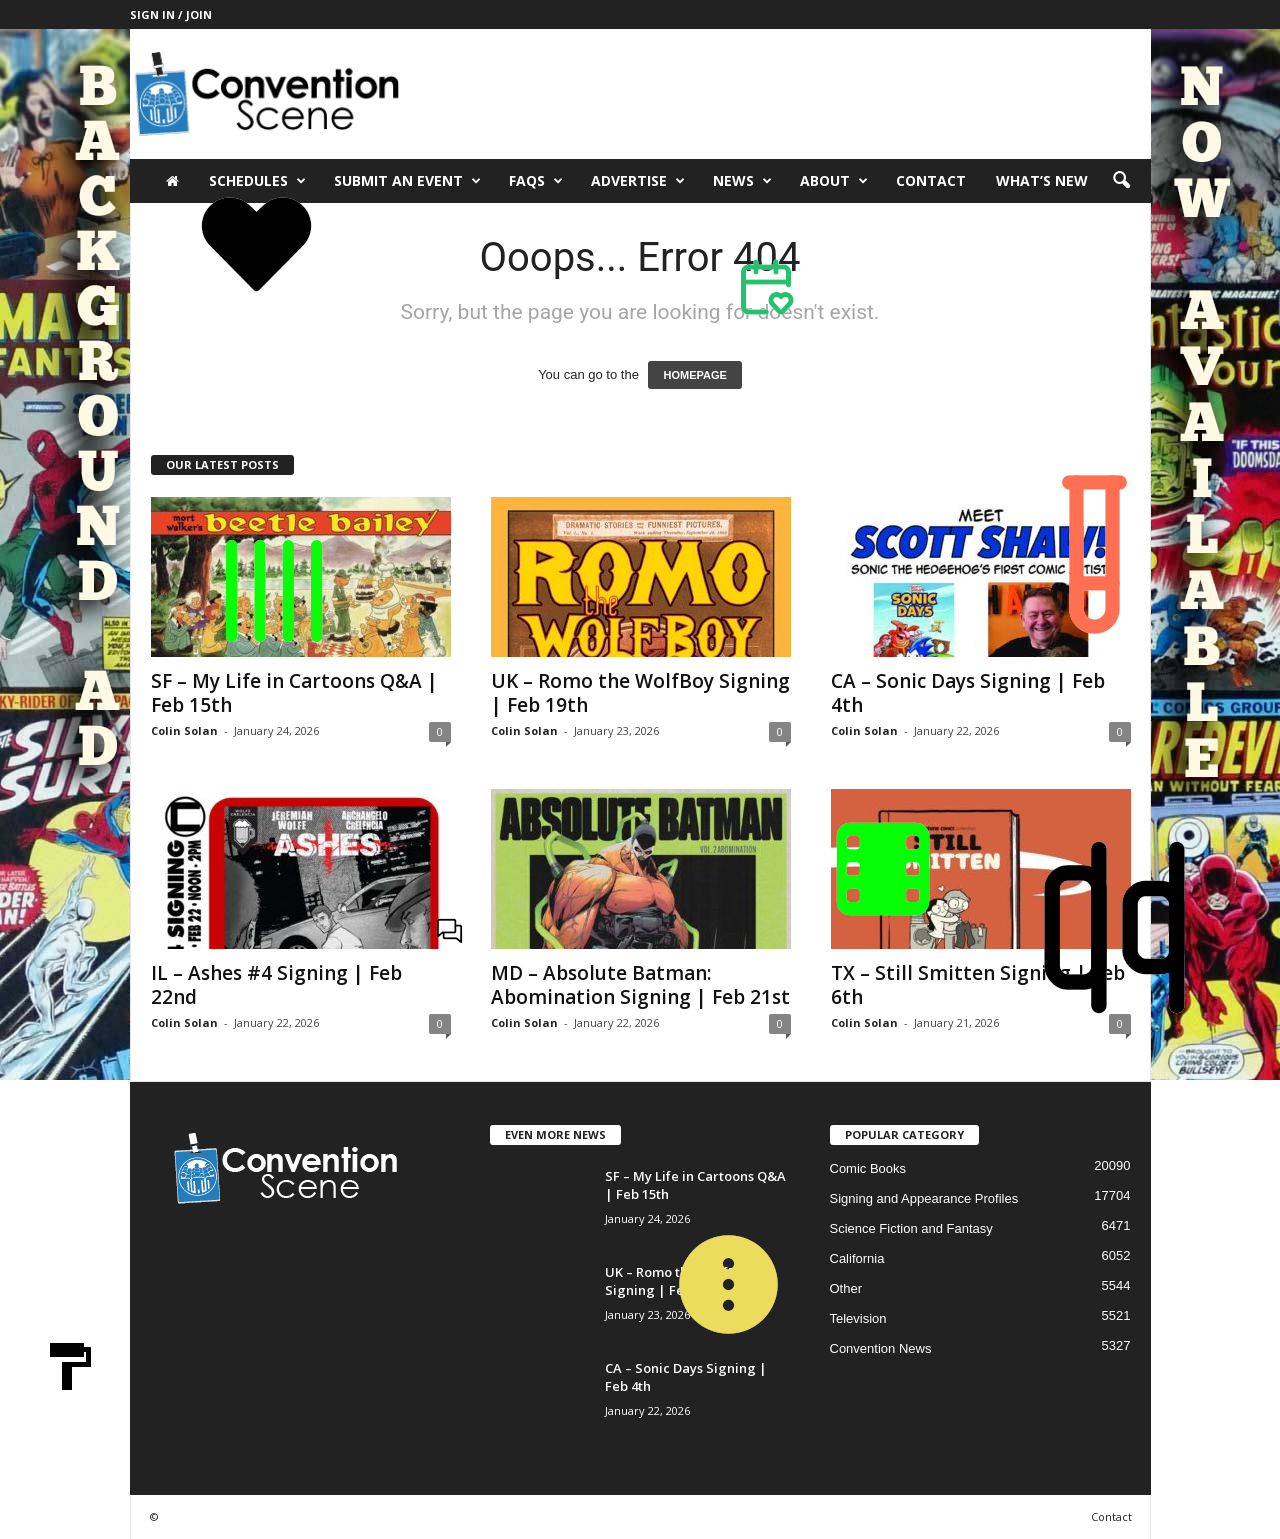 Image resolution: width=1280 pixels, height=1539 pixels. Describe the element at coordinates (728, 1284) in the screenshot. I see `open more options menu` at that location.